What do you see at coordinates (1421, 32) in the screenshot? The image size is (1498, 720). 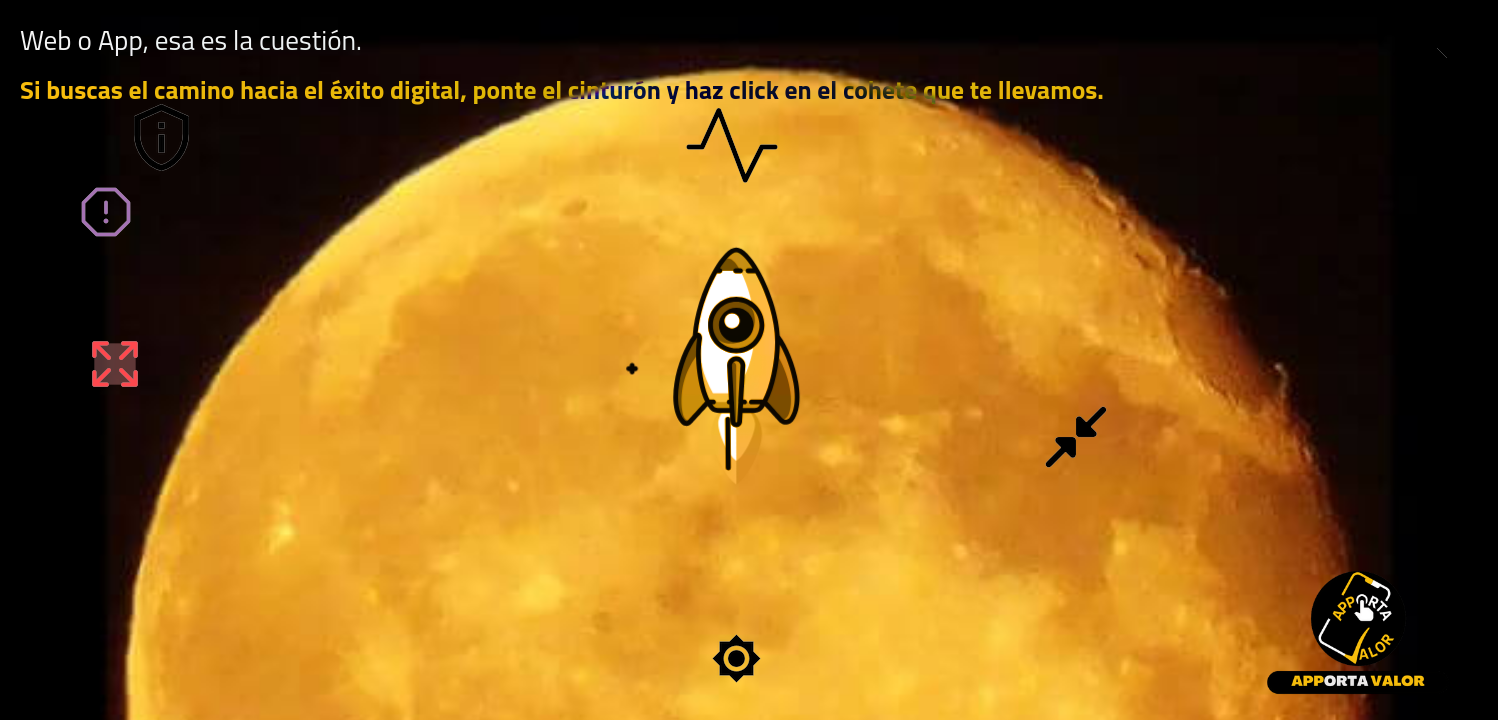 I see `open comments section` at bounding box center [1421, 32].